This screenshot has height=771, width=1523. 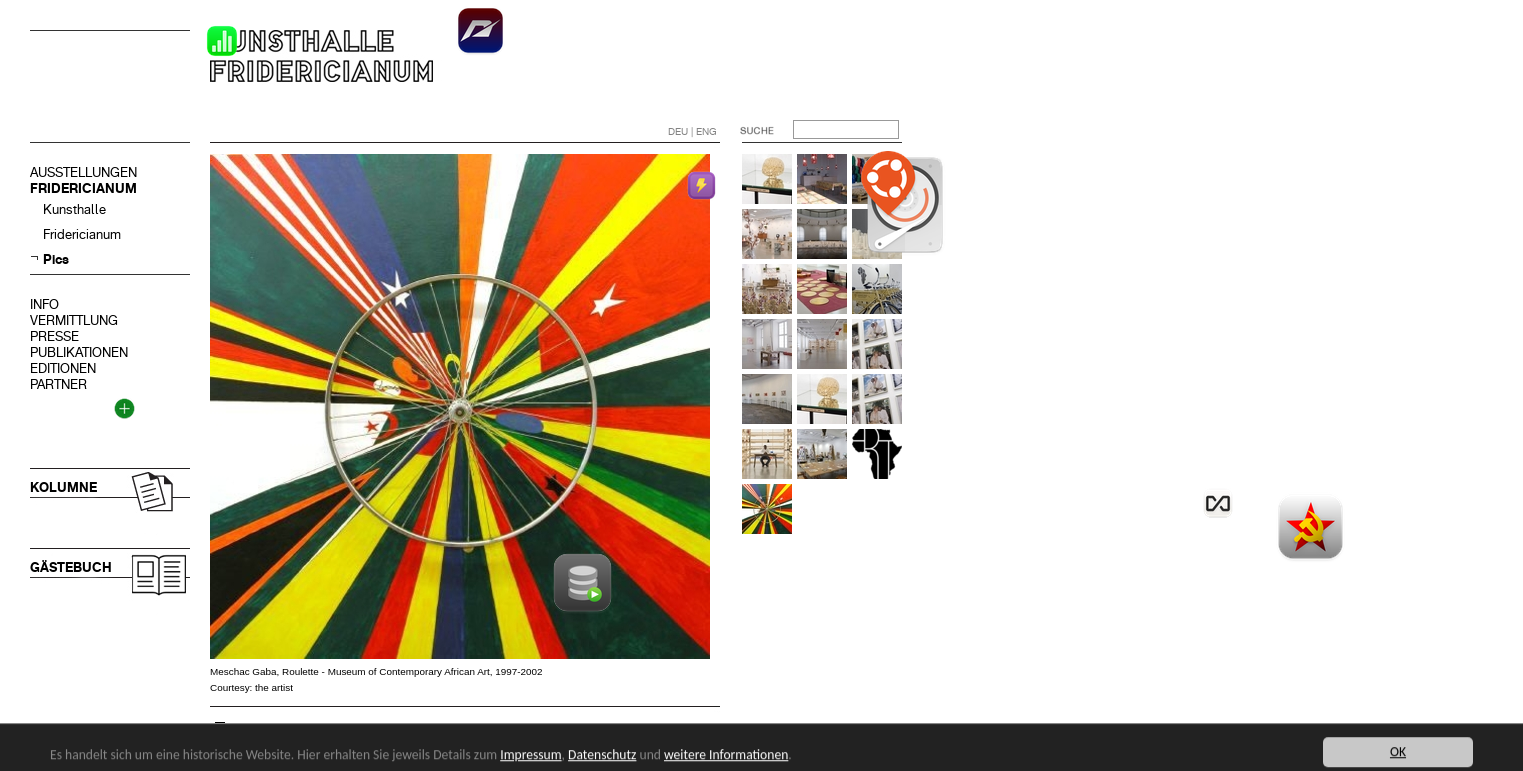 I want to click on add a new item to a list, so click(x=124, y=408).